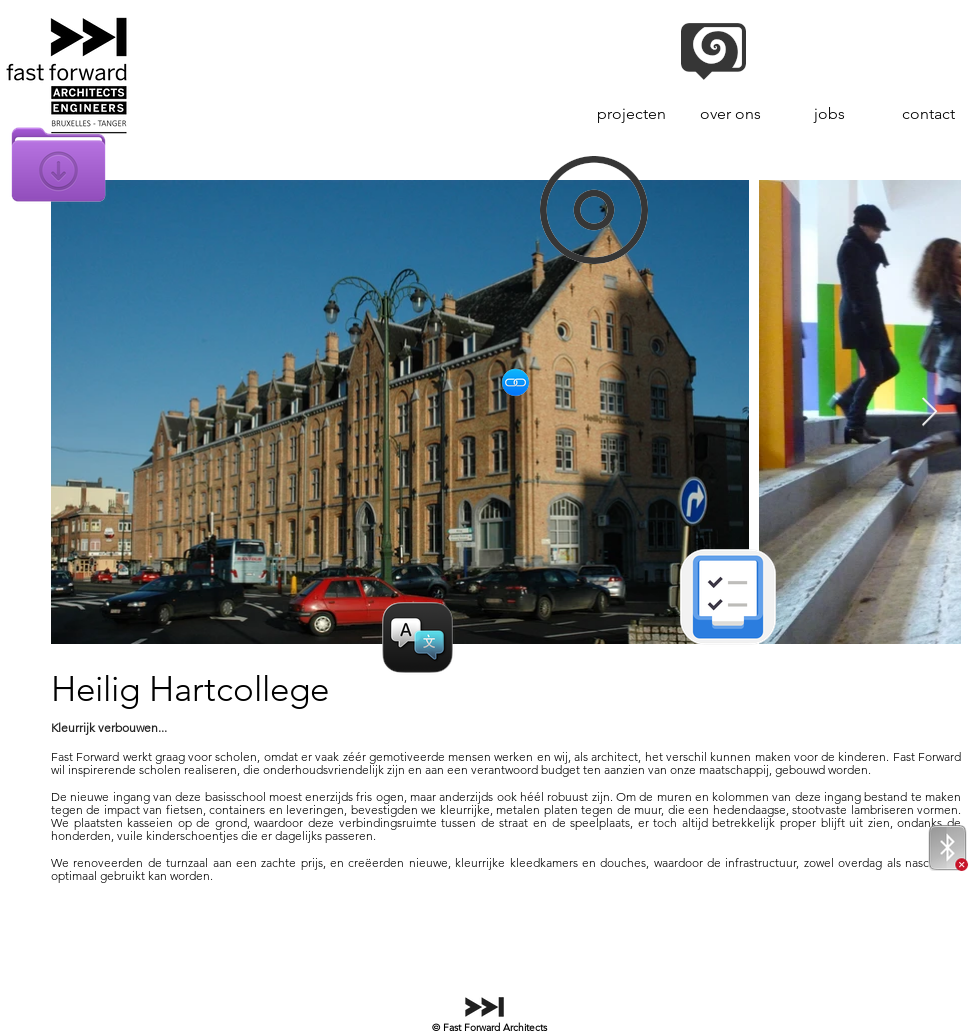 The image size is (980, 1035). What do you see at coordinates (728, 597) in the screenshot?
I see `open work-related software or applications` at bounding box center [728, 597].